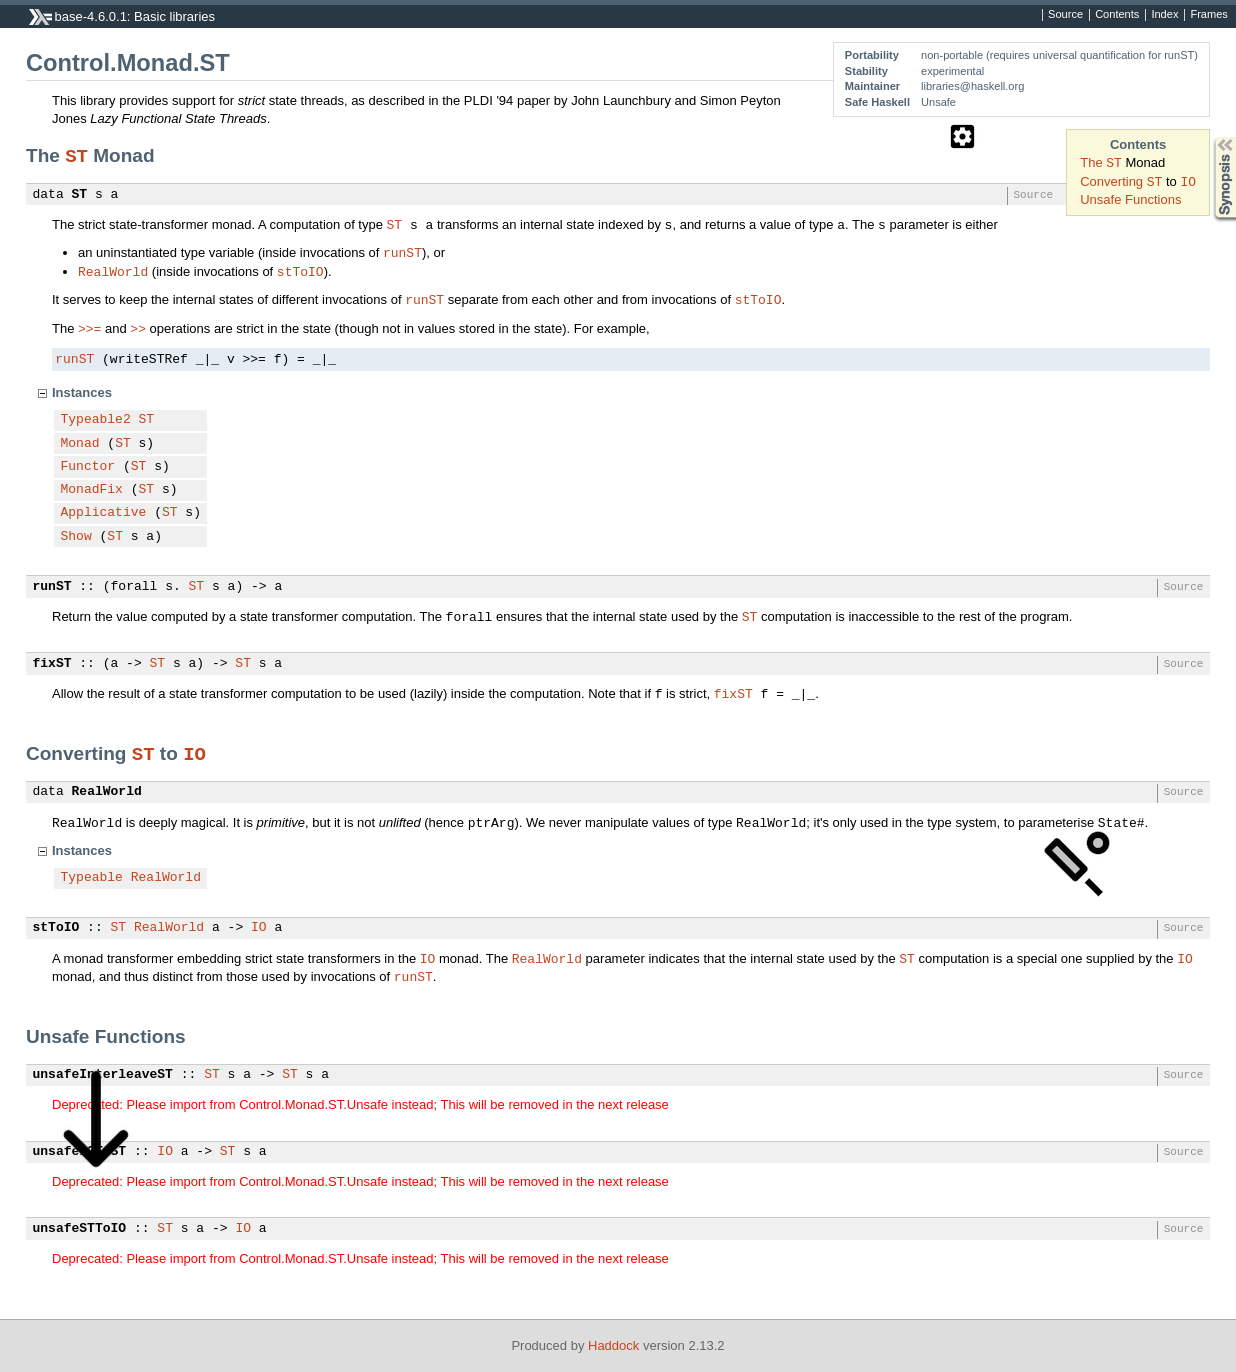 This screenshot has width=1236, height=1372. What do you see at coordinates (1077, 864) in the screenshot?
I see `access cricket sports content` at bounding box center [1077, 864].